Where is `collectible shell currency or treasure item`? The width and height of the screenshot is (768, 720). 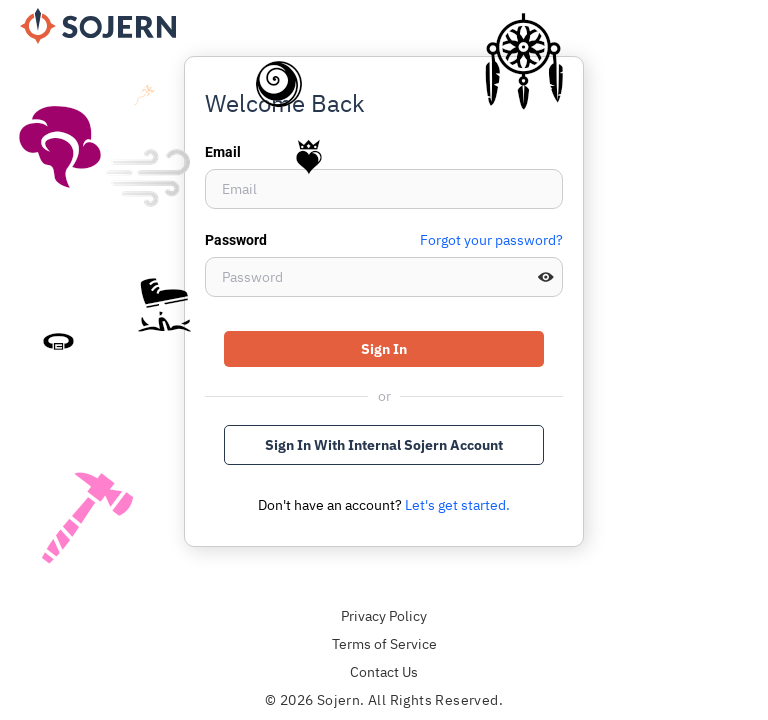
collectible shell currency or treasure item is located at coordinates (279, 84).